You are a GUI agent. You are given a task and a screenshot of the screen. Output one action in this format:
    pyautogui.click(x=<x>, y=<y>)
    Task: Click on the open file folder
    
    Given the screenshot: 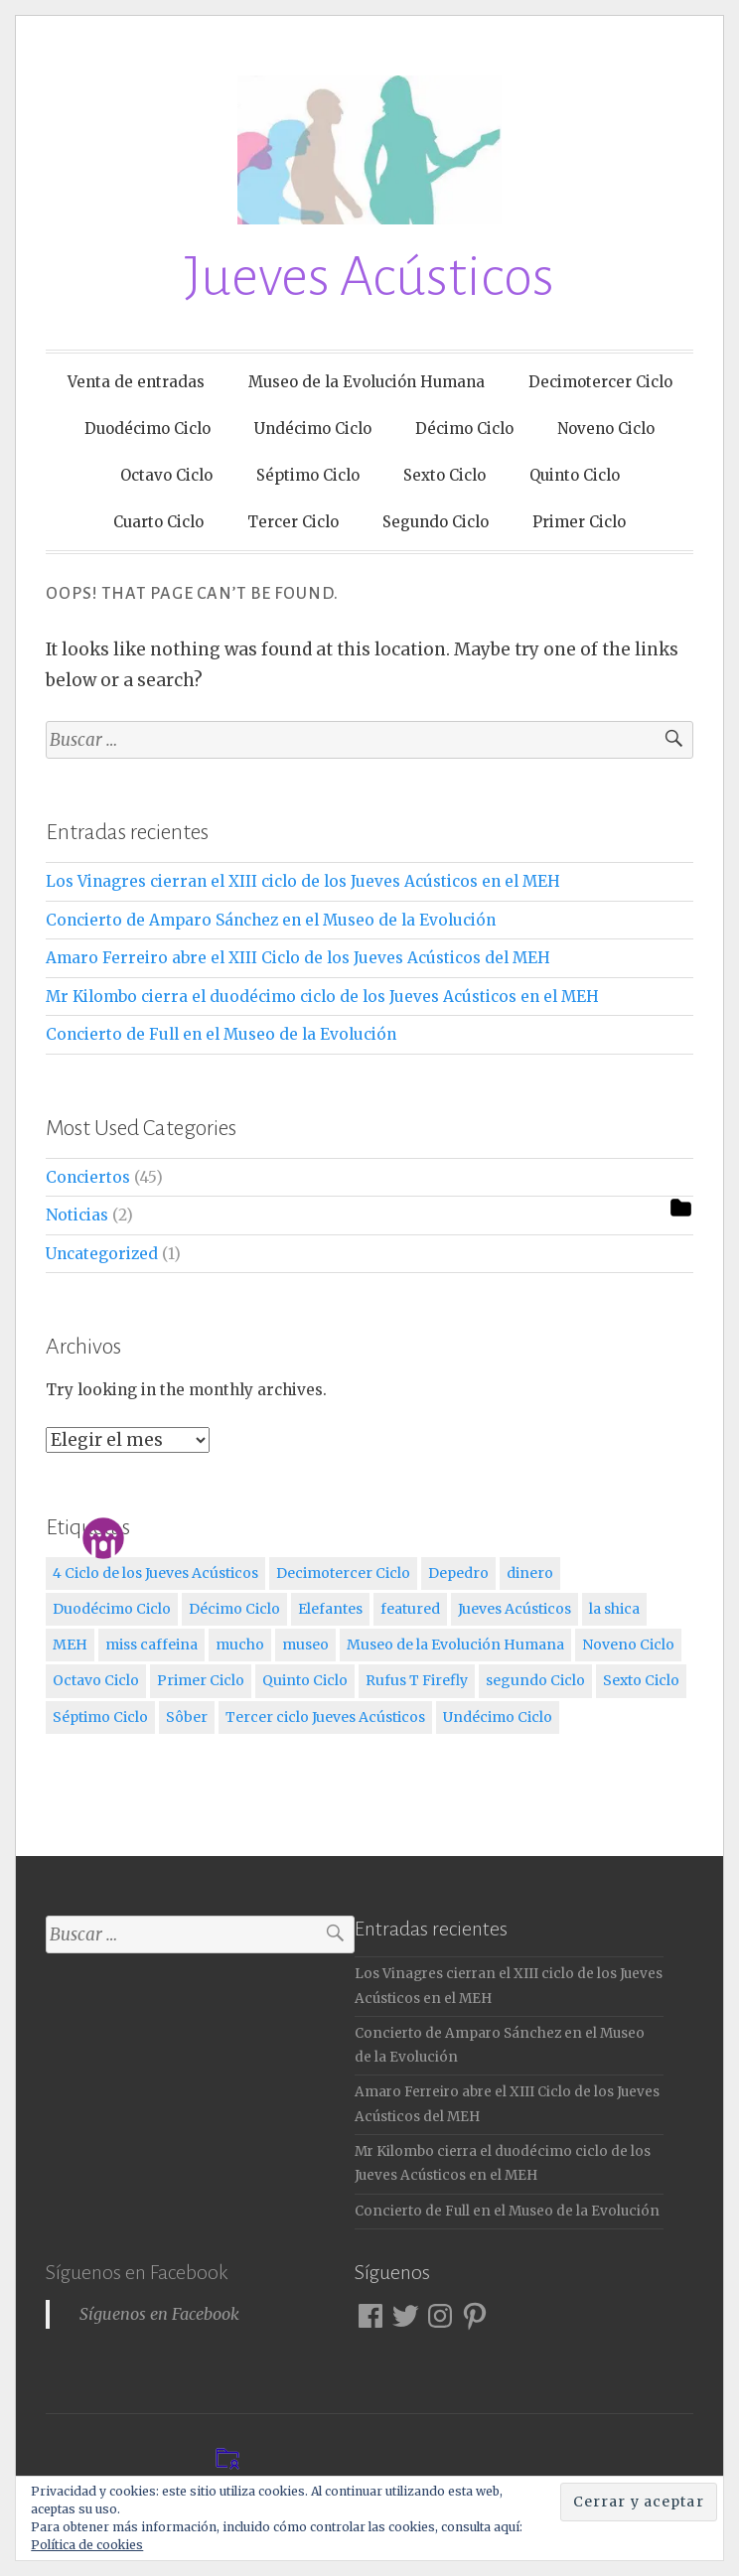 What is the action you would take?
    pyautogui.click(x=680, y=1208)
    